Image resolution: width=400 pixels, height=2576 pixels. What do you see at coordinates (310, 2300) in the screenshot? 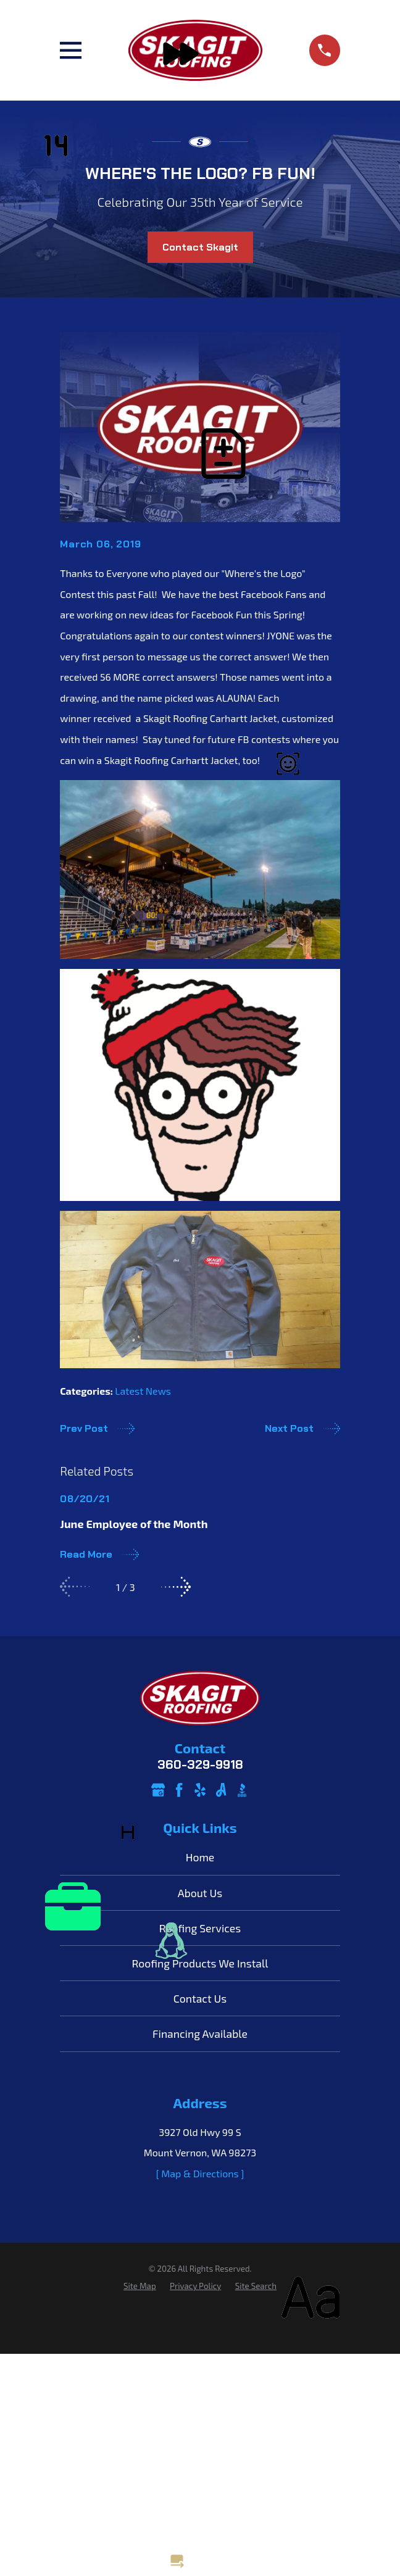
I see `adjust text formatting and font settings` at bounding box center [310, 2300].